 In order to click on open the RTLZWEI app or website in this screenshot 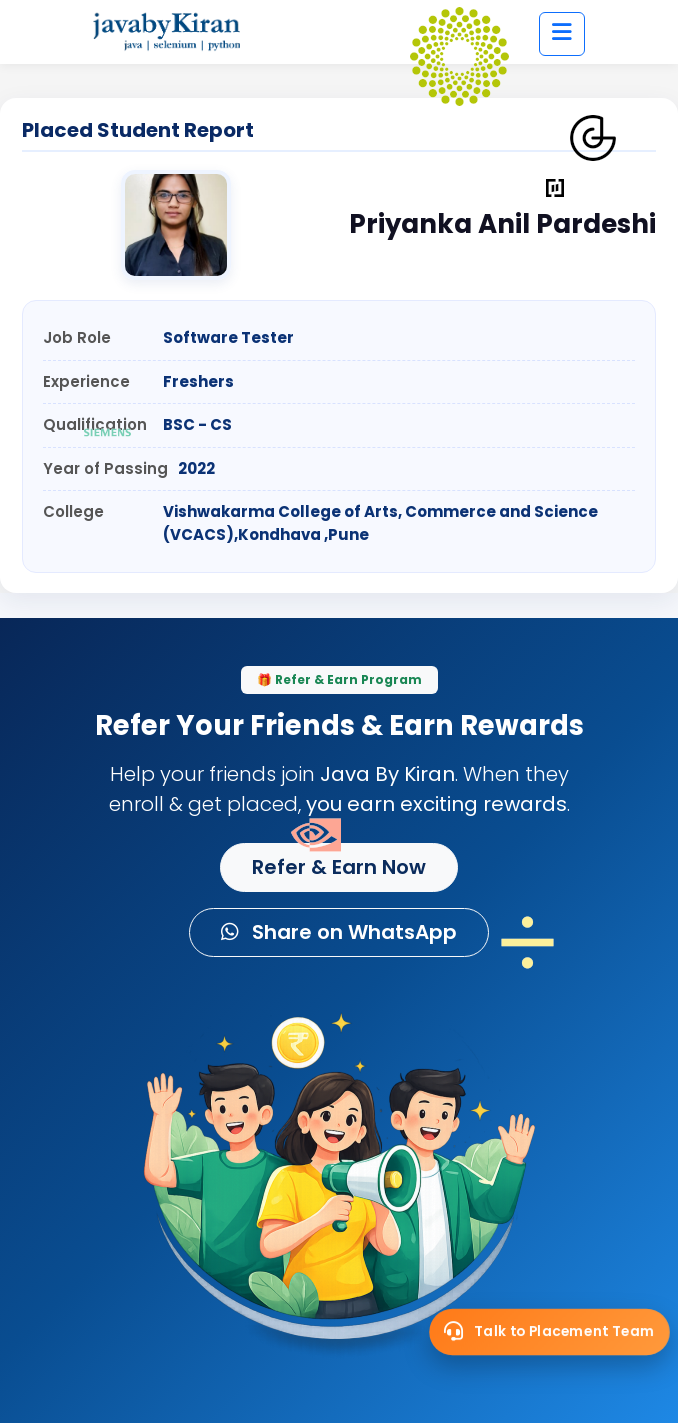, I will do `click(555, 188)`.